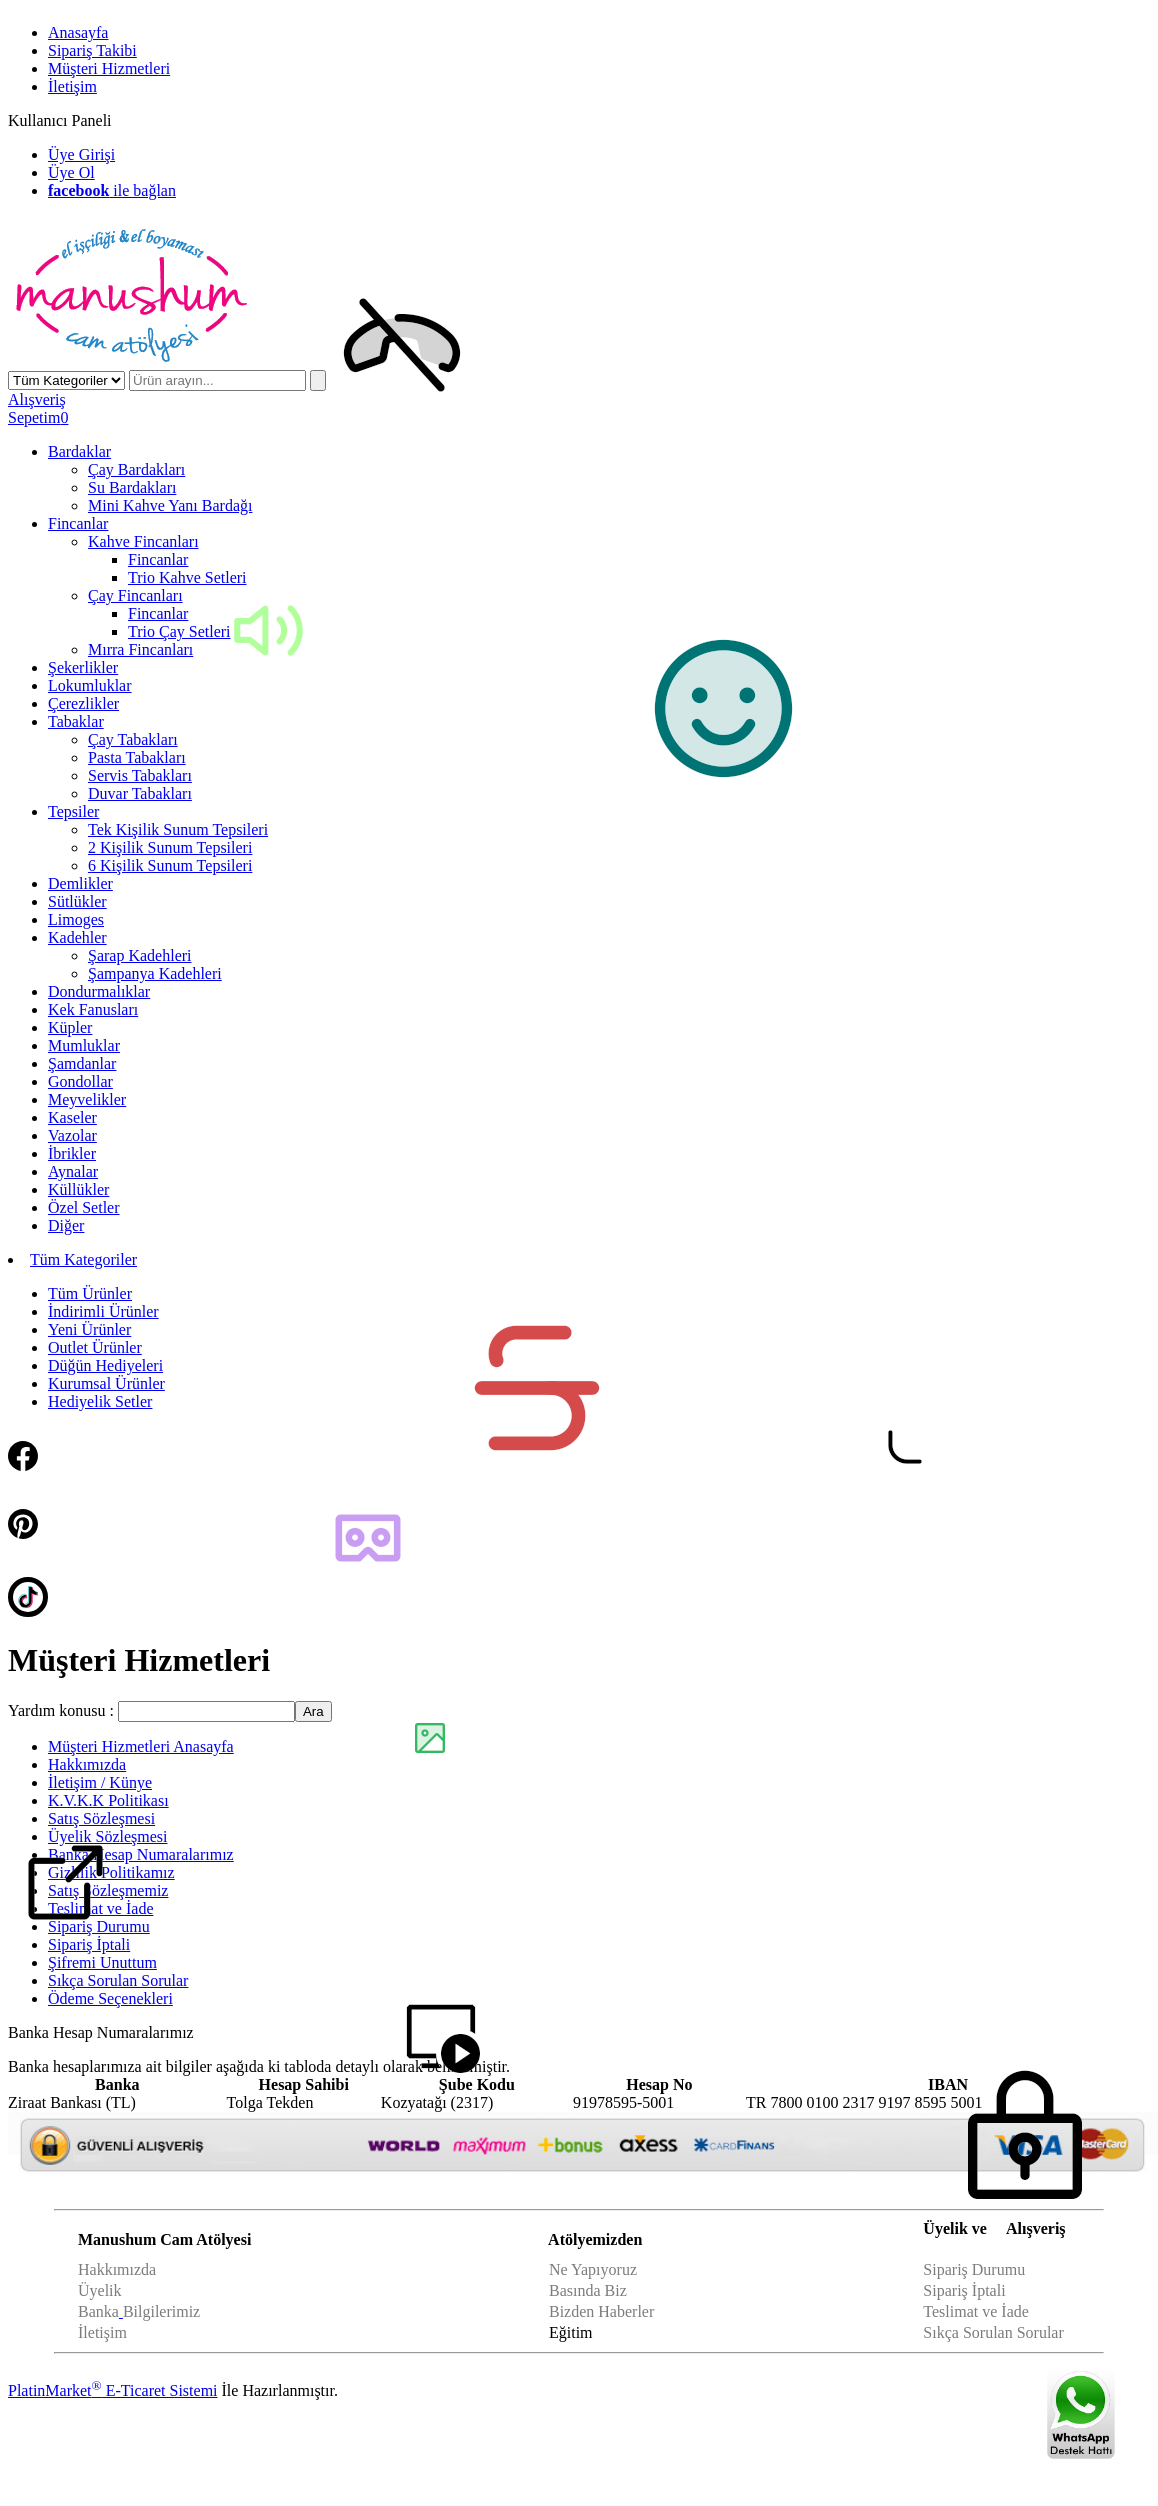  What do you see at coordinates (402, 345) in the screenshot?
I see `end or decline a phone call` at bounding box center [402, 345].